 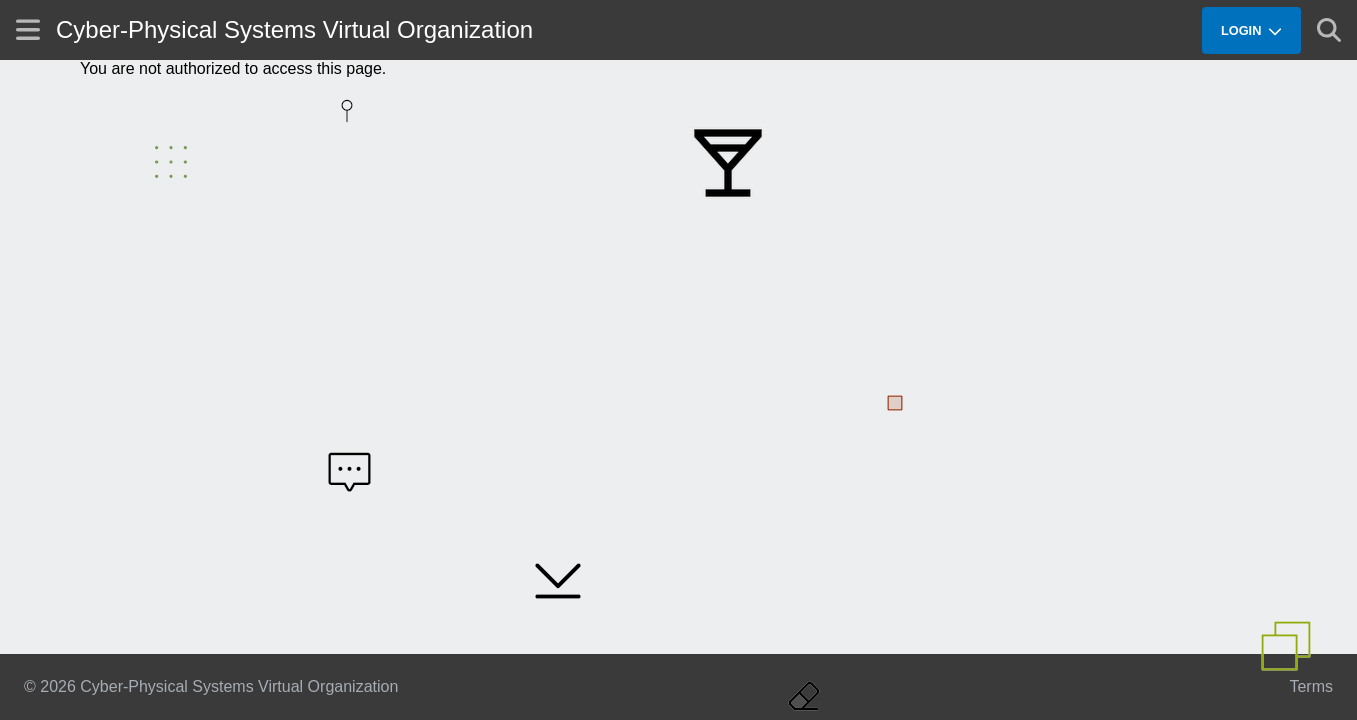 What do you see at coordinates (1286, 646) in the screenshot?
I see `copy to clipboard` at bounding box center [1286, 646].